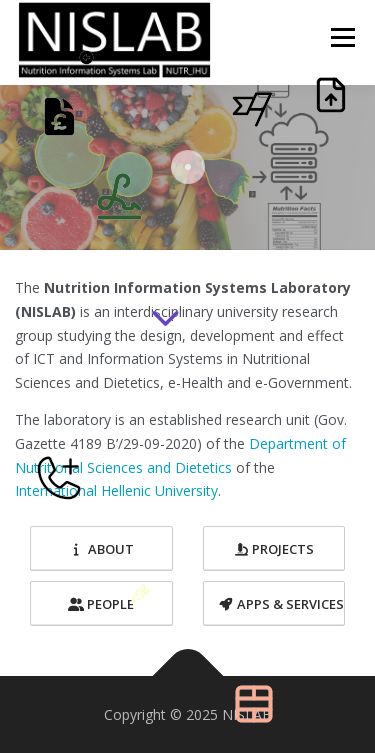 The height and width of the screenshot is (753, 375). Describe the element at coordinates (254, 704) in the screenshot. I see `merge selected table cells` at that location.